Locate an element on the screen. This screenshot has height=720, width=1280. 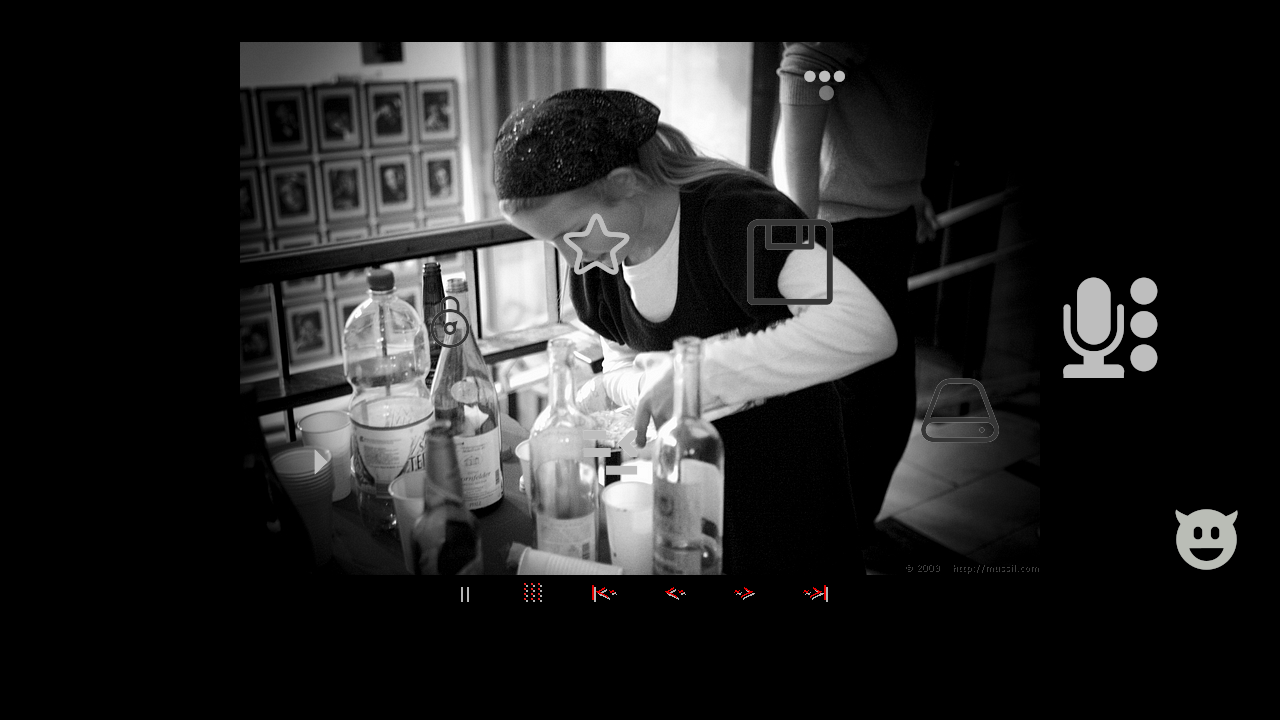
decrease text indentation is located at coordinates (610, 452).